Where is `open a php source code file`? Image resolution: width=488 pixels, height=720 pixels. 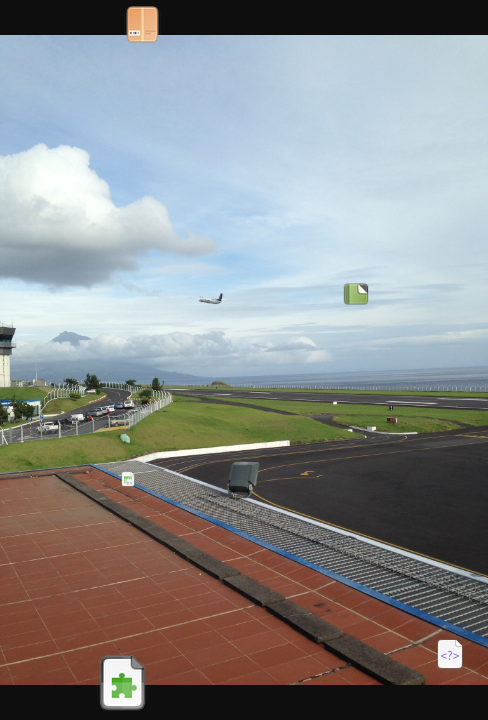 open a php source code file is located at coordinates (450, 654).